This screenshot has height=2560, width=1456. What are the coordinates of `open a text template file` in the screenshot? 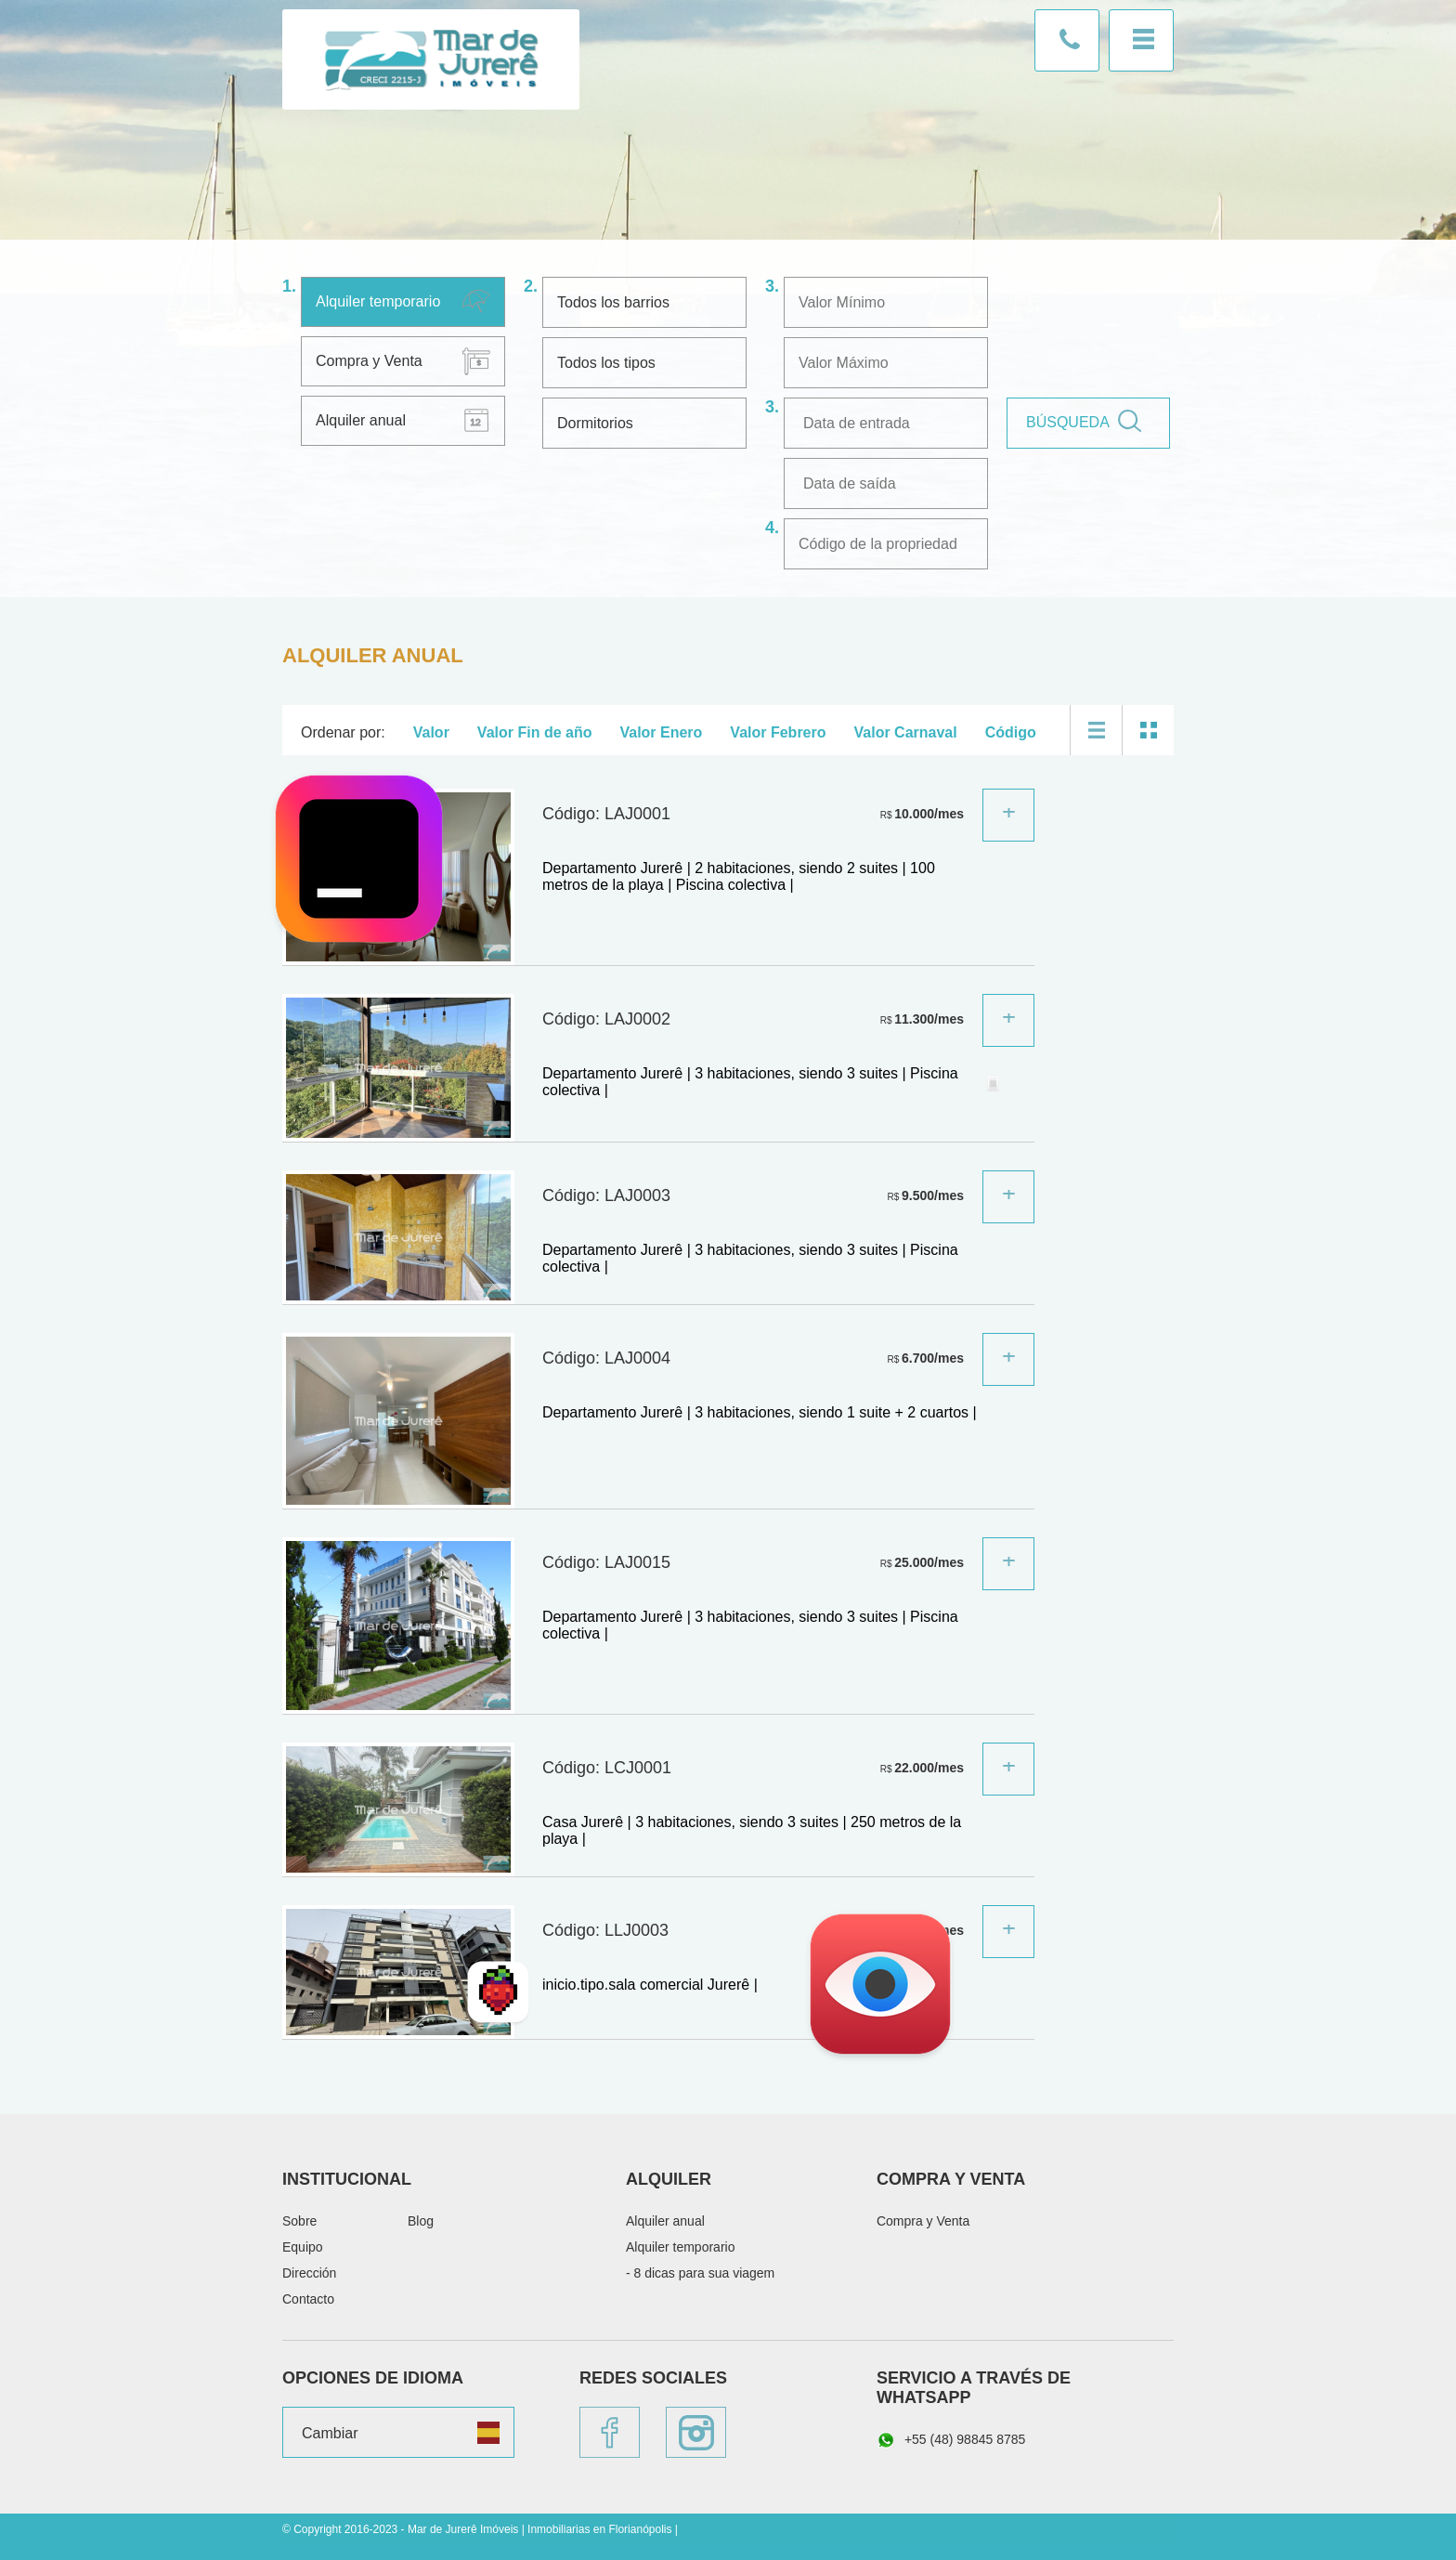 It's located at (993, 1083).